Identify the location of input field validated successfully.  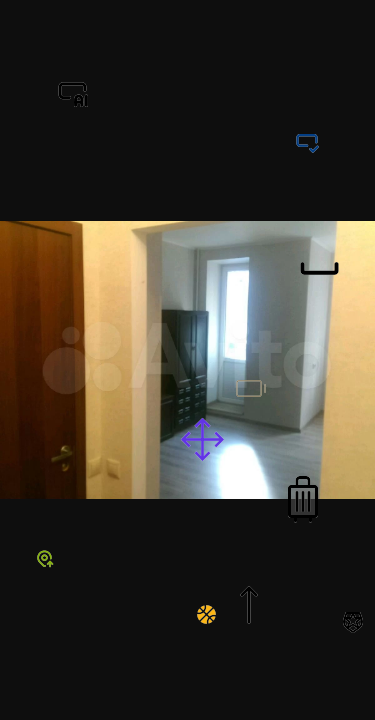
(307, 141).